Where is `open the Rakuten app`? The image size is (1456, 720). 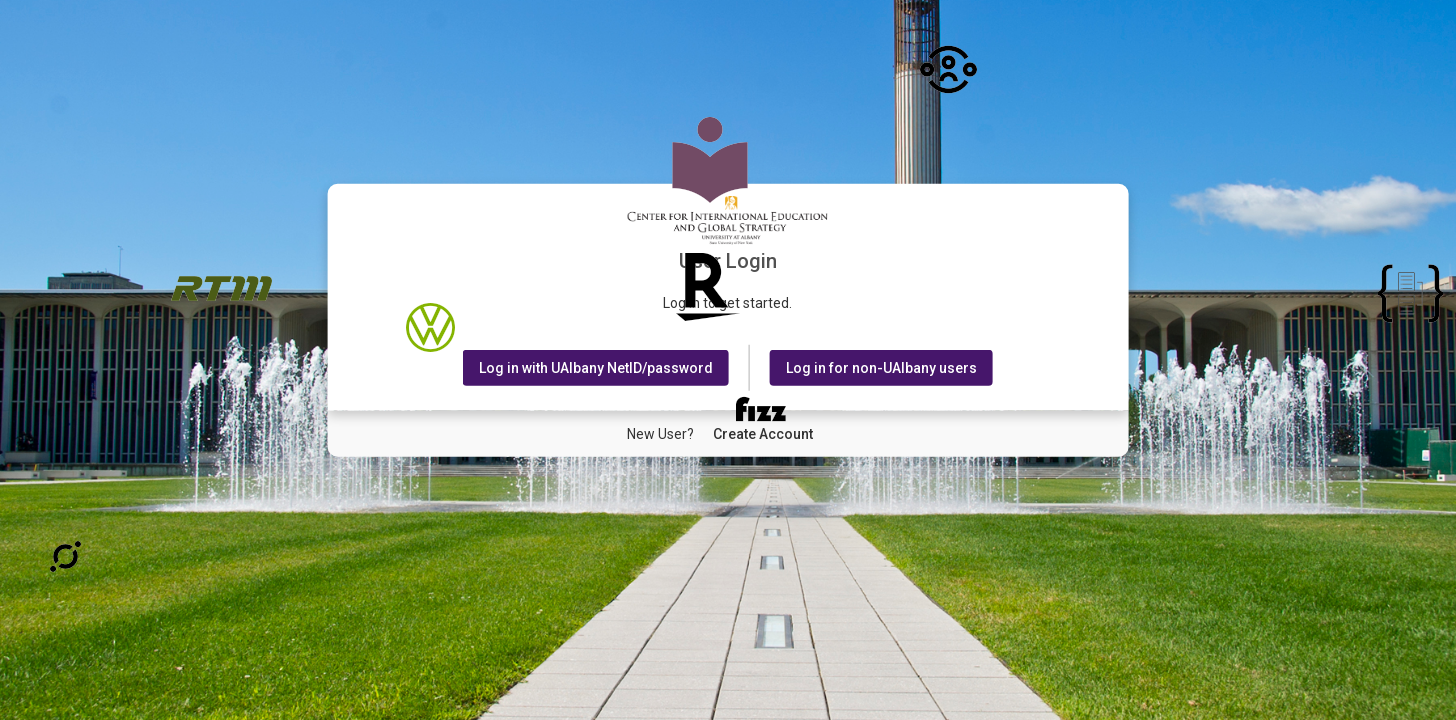 open the Rakuten app is located at coordinates (708, 287).